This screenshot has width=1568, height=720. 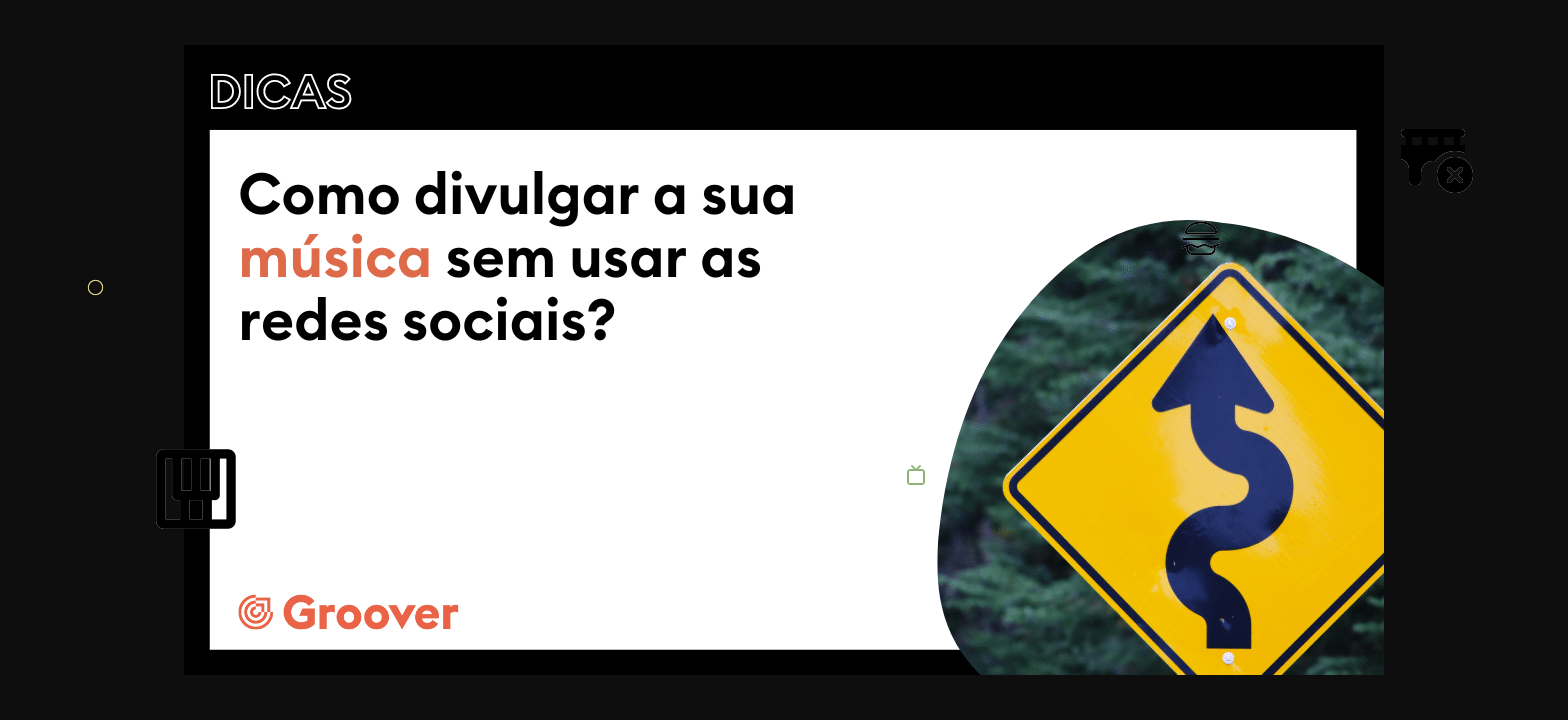 I want to click on access tv or video streaming content, so click(x=916, y=475).